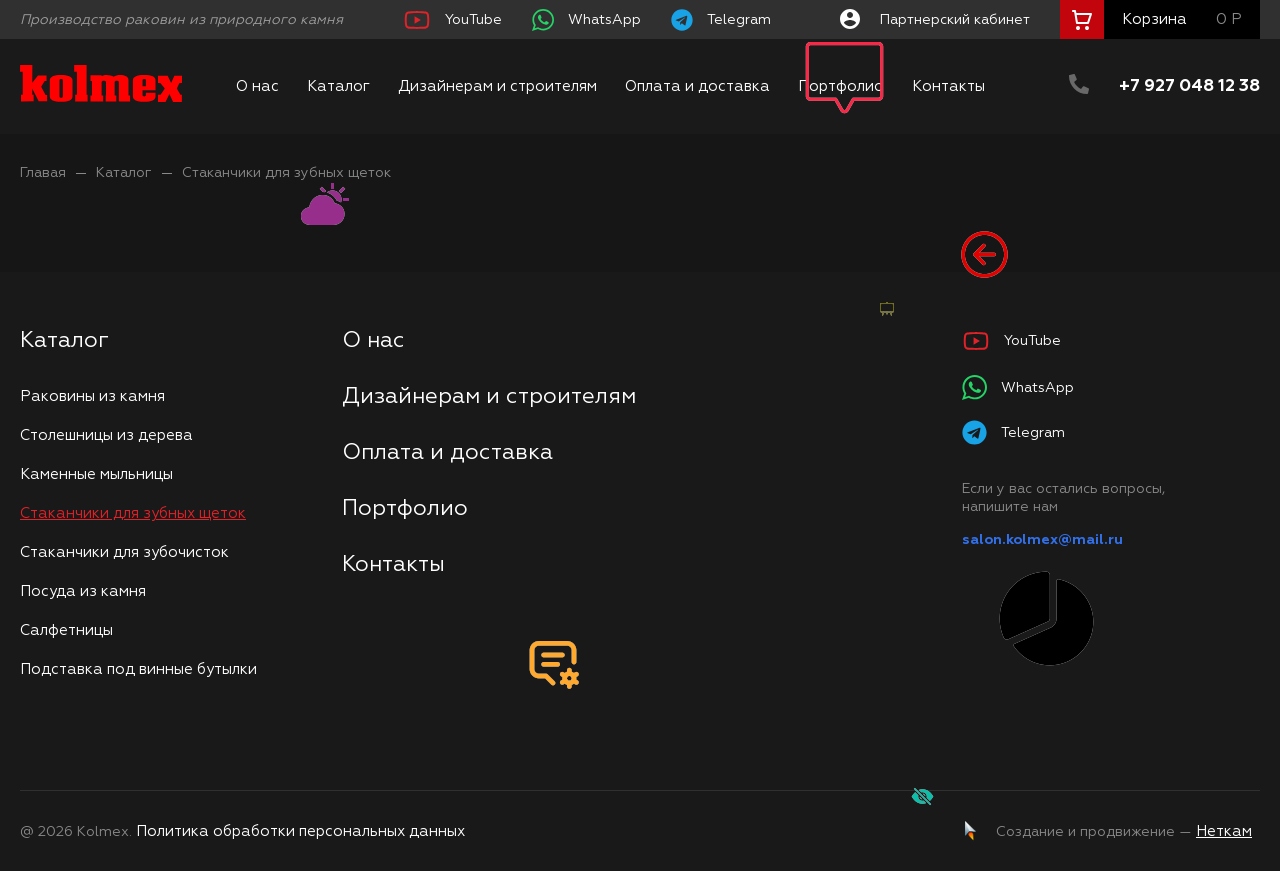 The width and height of the screenshot is (1280, 871). Describe the element at coordinates (844, 74) in the screenshot. I see `open chat or messaging` at that location.